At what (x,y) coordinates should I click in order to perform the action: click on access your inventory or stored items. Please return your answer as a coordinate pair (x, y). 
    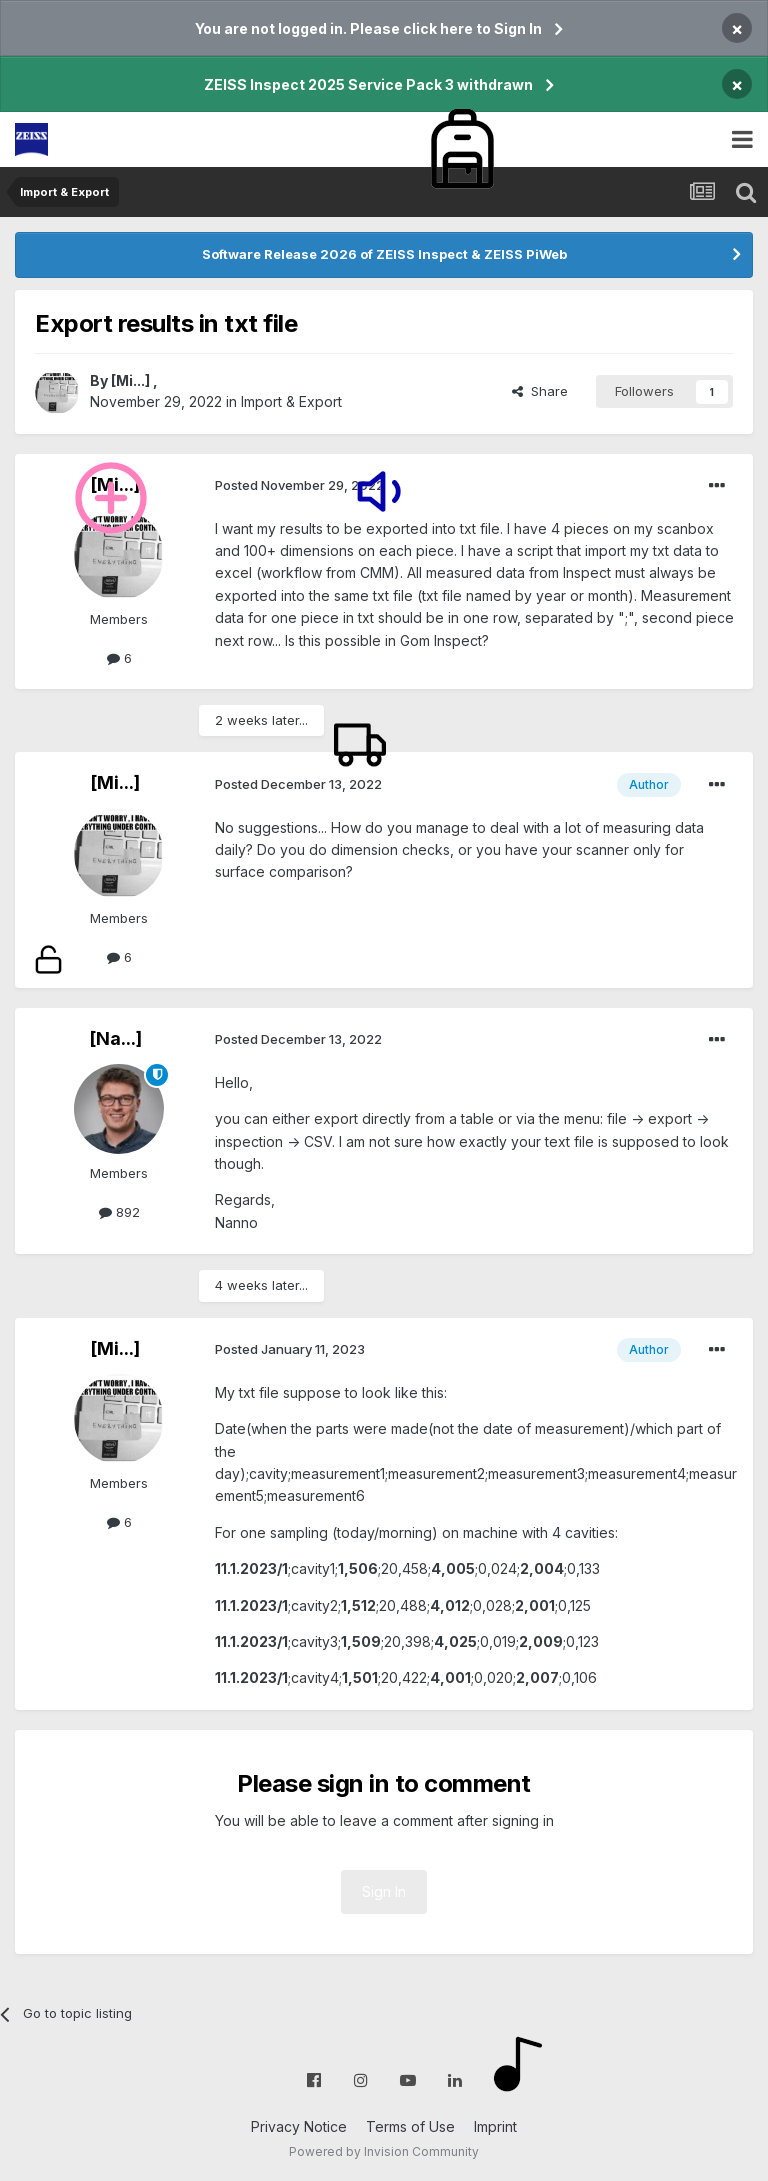
    Looking at the image, I should click on (462, 151).